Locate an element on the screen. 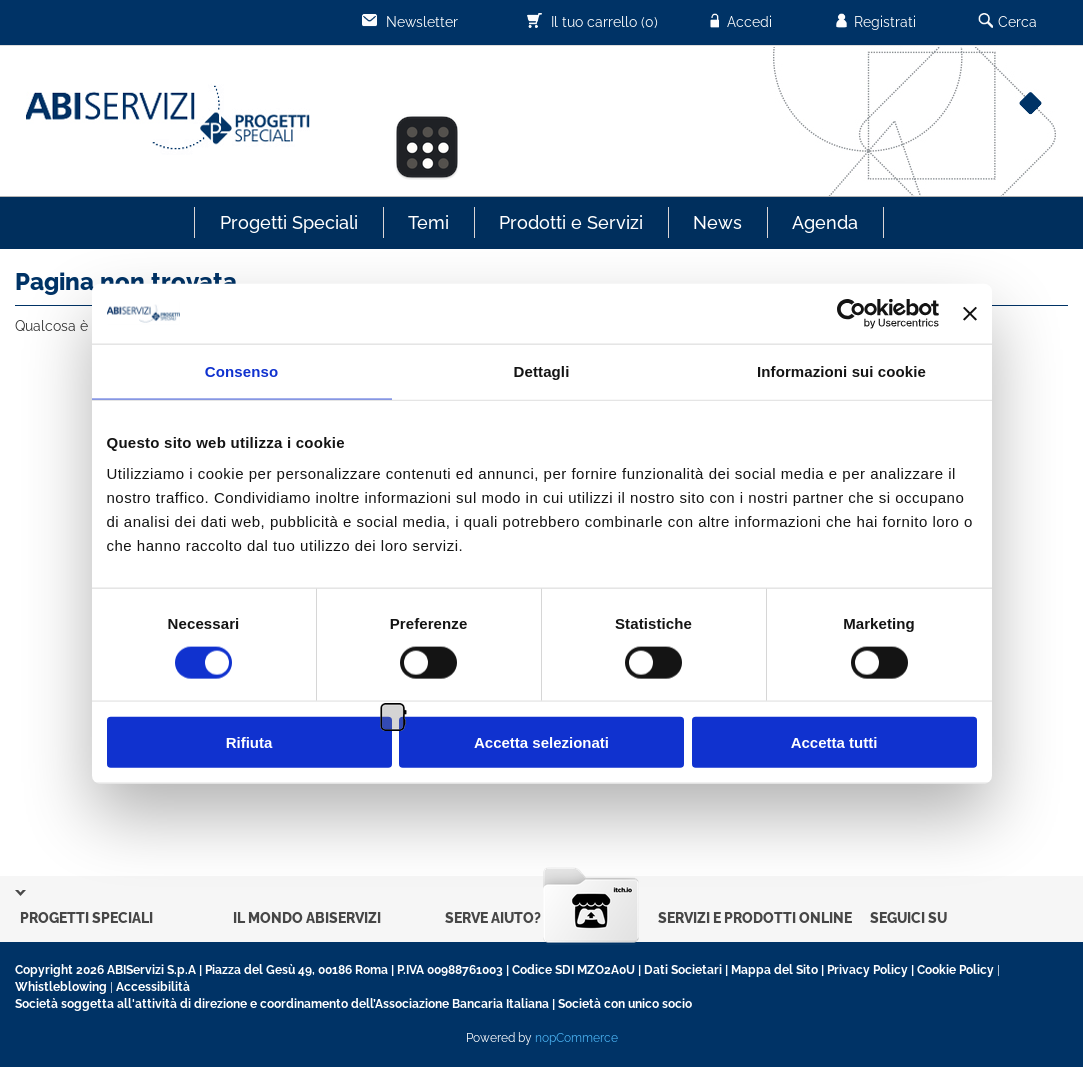 The width and height of the screenshot is (1083, 1067). open Tailscale VPN settings is located at coordinates (427, 147).